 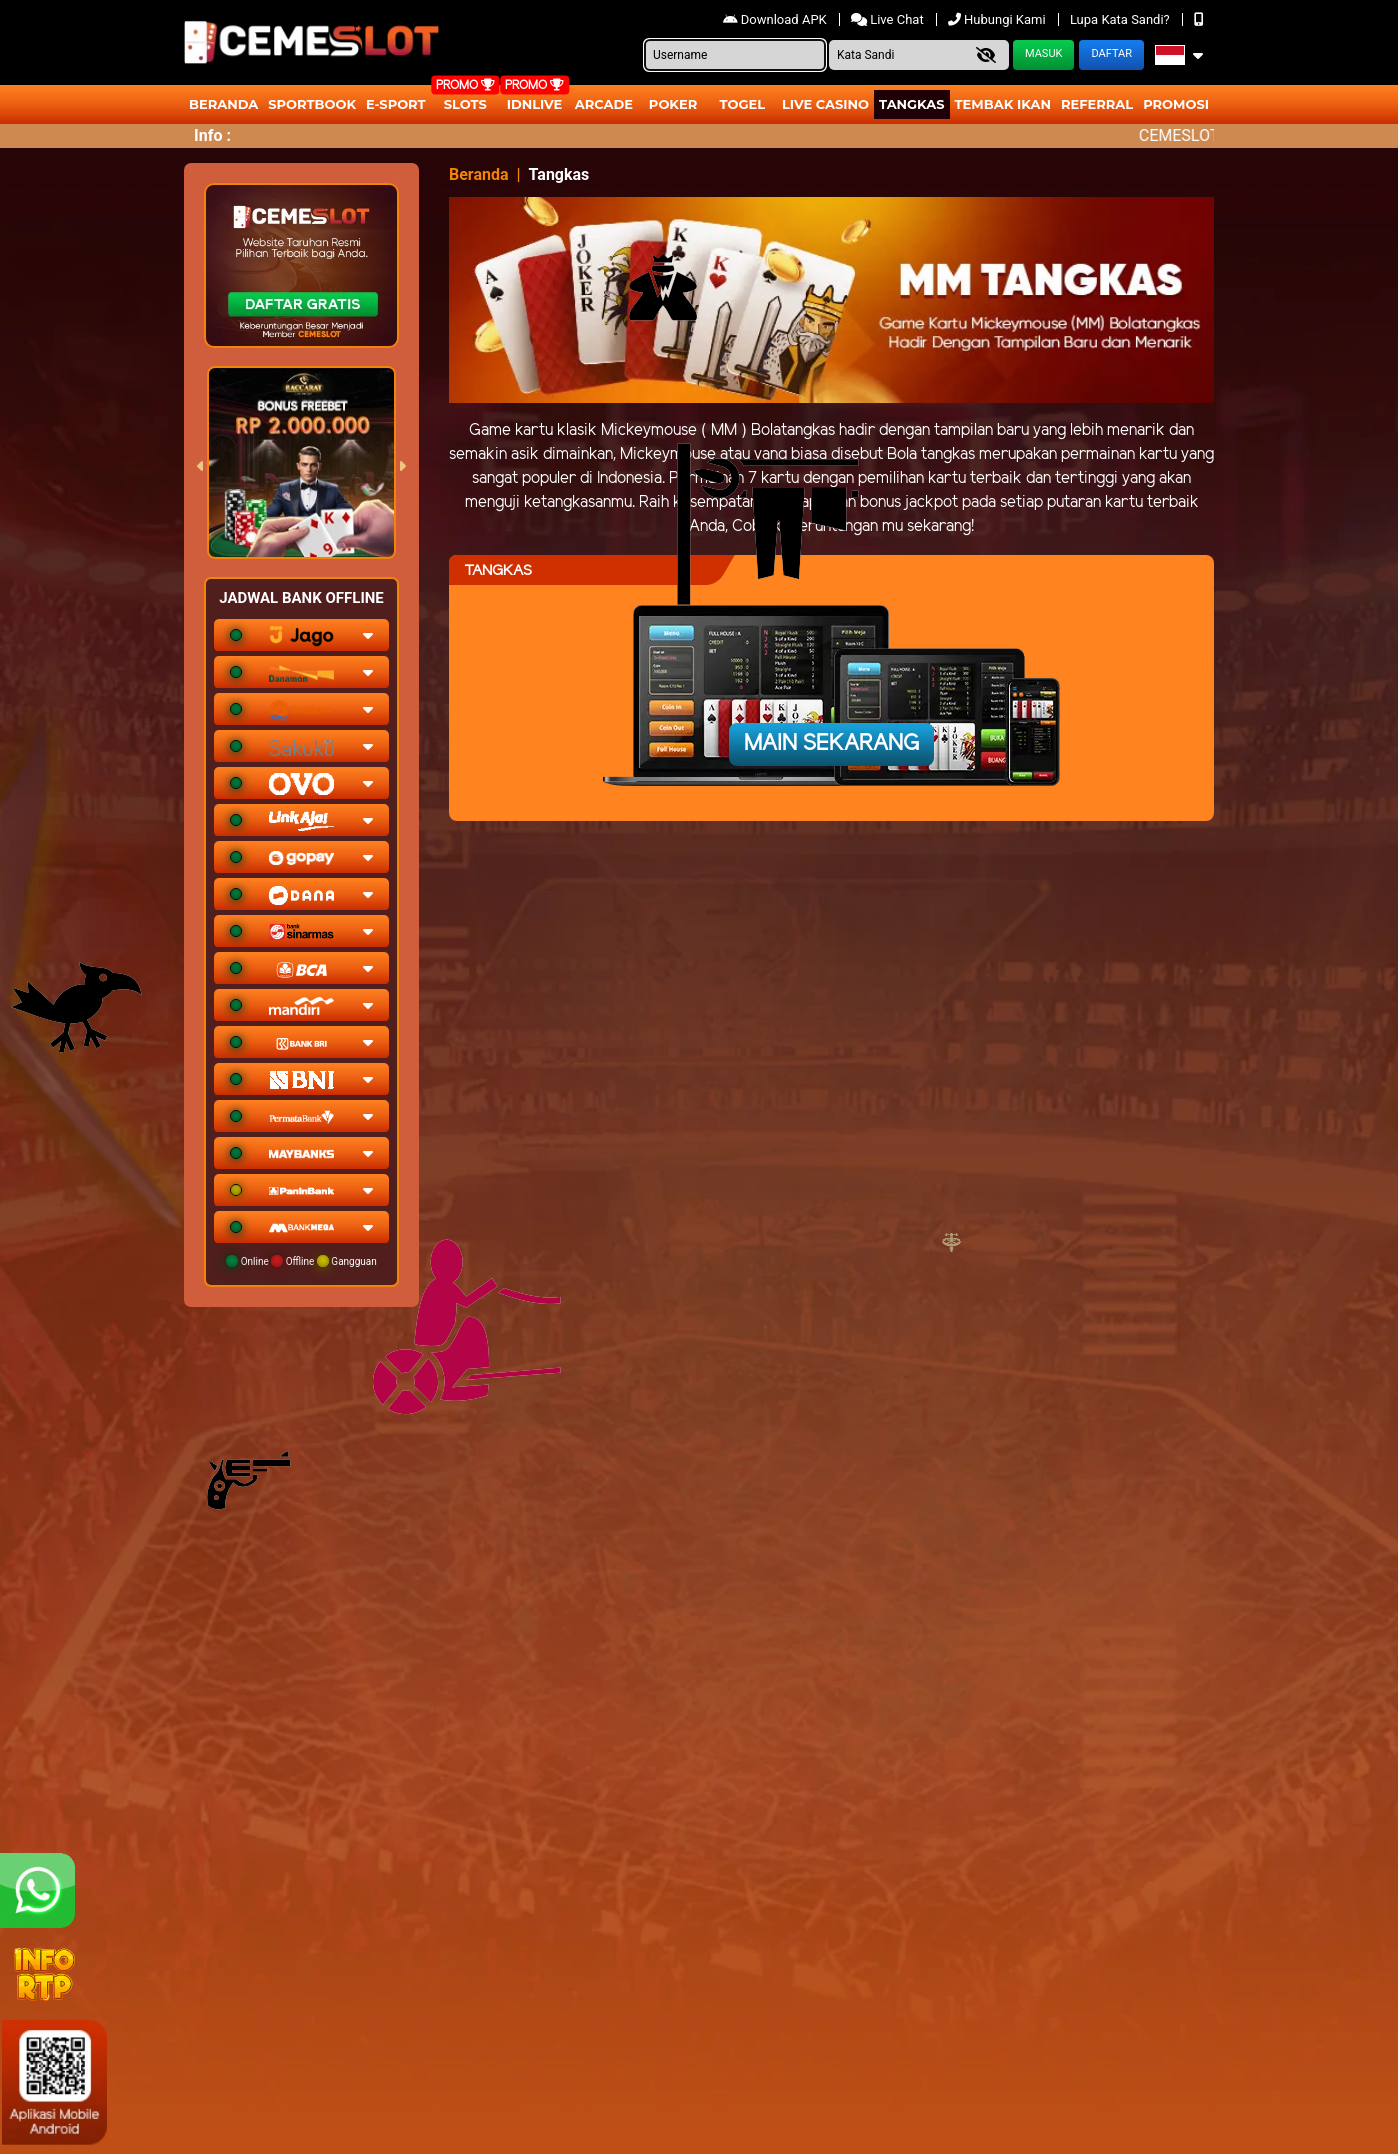 I want to click on deploy orbital defense satellite, so click(x=951, y=1242).